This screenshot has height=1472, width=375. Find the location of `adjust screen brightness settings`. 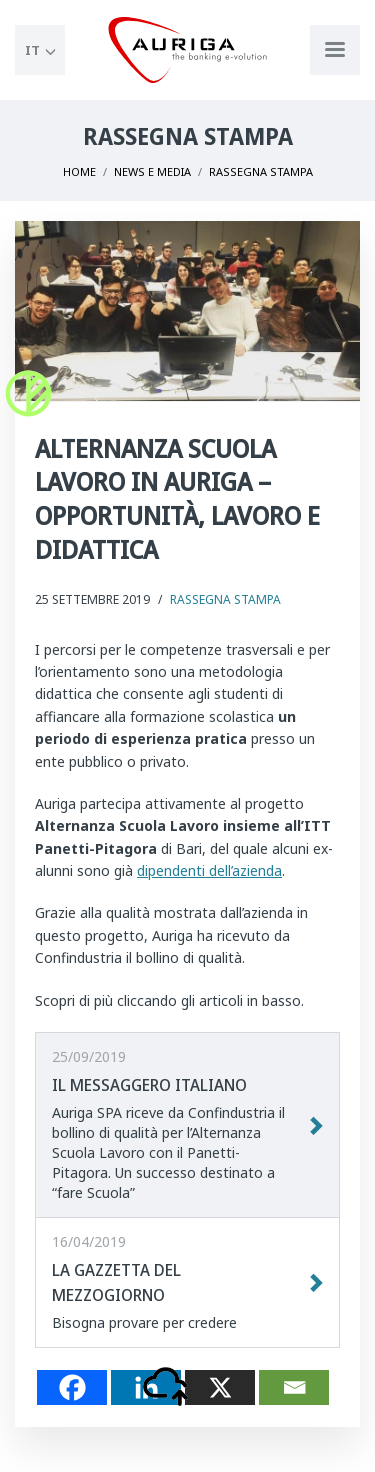

adjust screen brightness settings is located at coordinates (28, 393).